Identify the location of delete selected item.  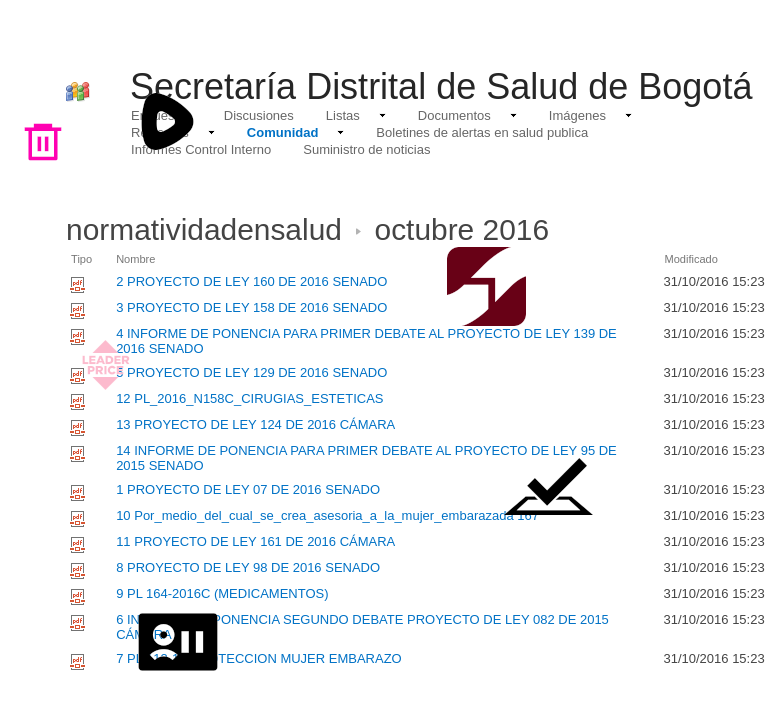
(43, 142).